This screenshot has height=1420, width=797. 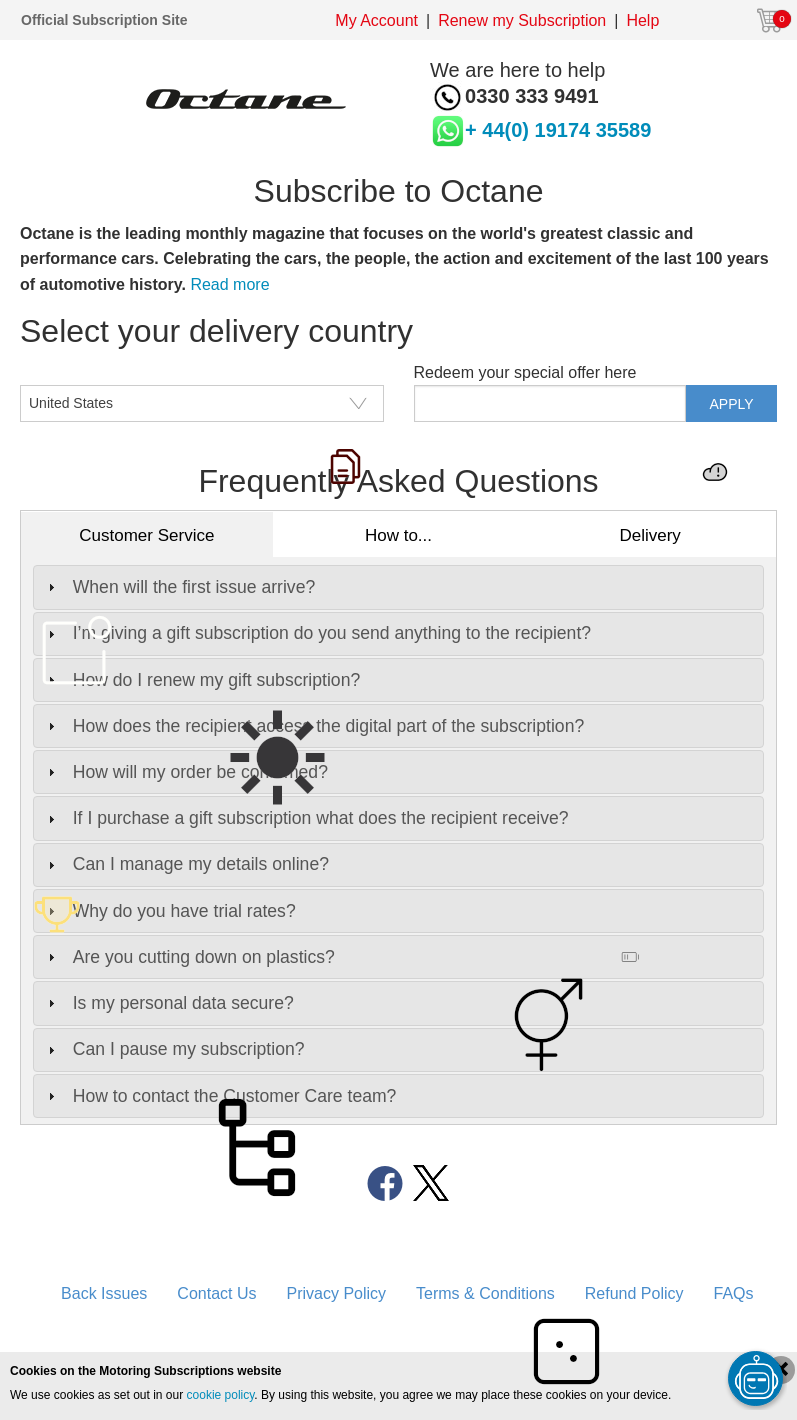 I want to click on view all files, so click(x=345, y=466).